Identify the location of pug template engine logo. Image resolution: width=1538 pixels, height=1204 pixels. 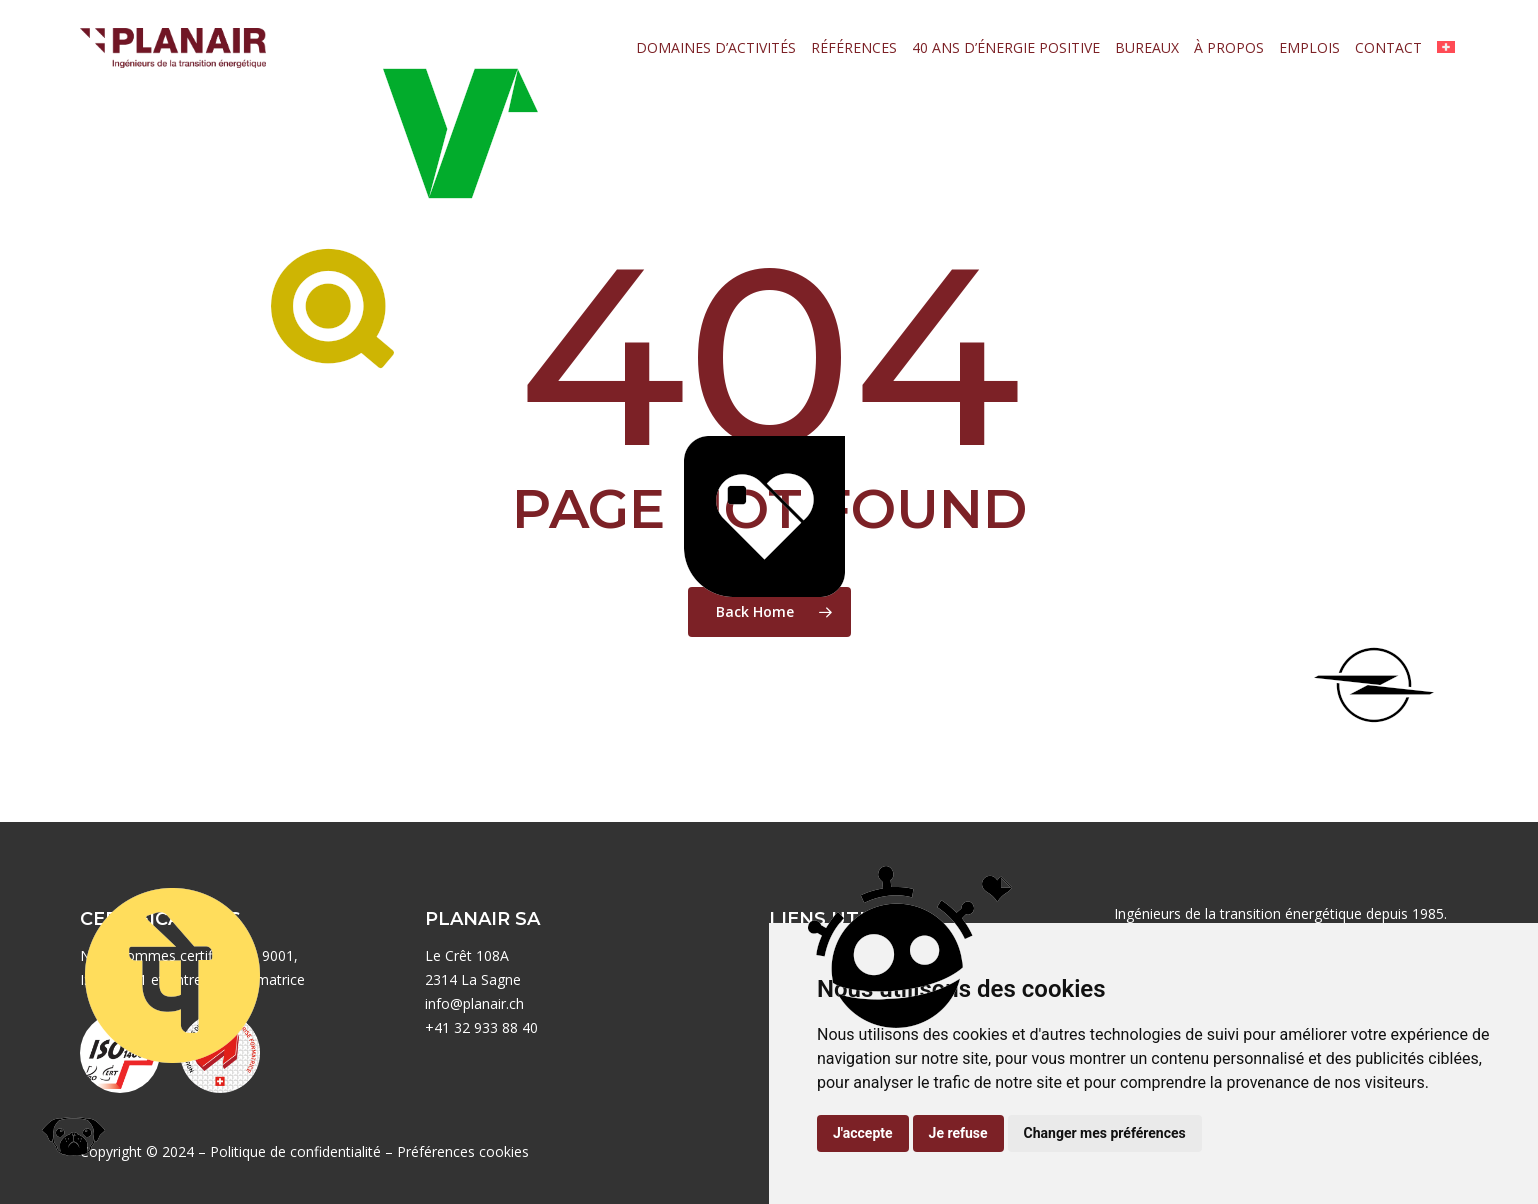
(73, 1136).